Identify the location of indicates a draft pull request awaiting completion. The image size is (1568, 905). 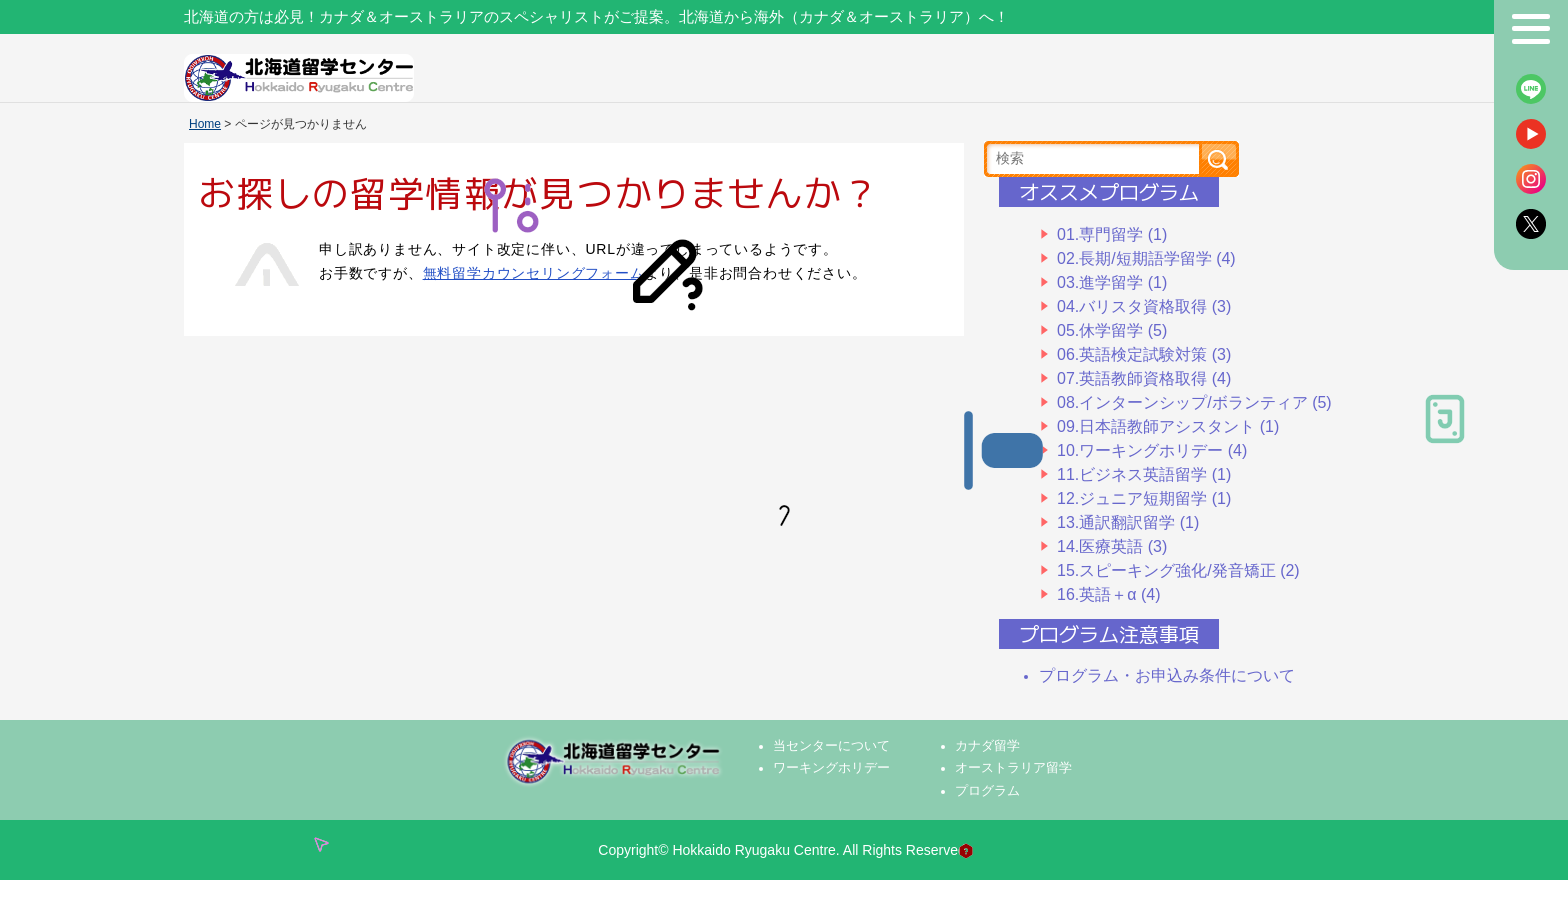
(511, 205).